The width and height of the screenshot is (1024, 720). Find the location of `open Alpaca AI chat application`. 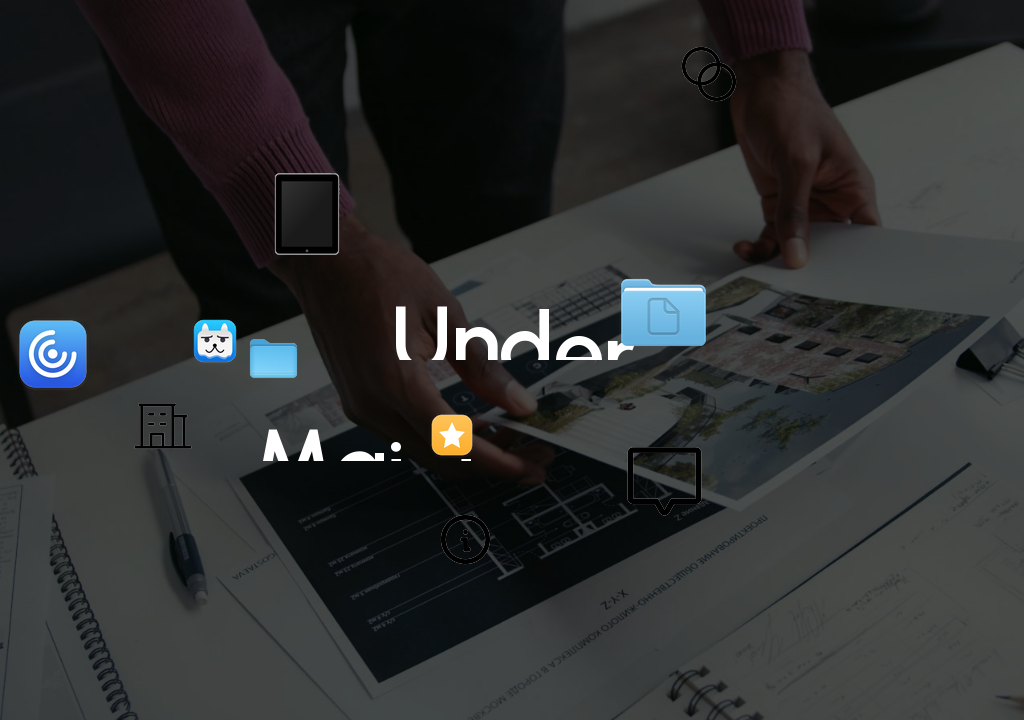

open Alpaca AI chat application is located at coordinates (215, 341).